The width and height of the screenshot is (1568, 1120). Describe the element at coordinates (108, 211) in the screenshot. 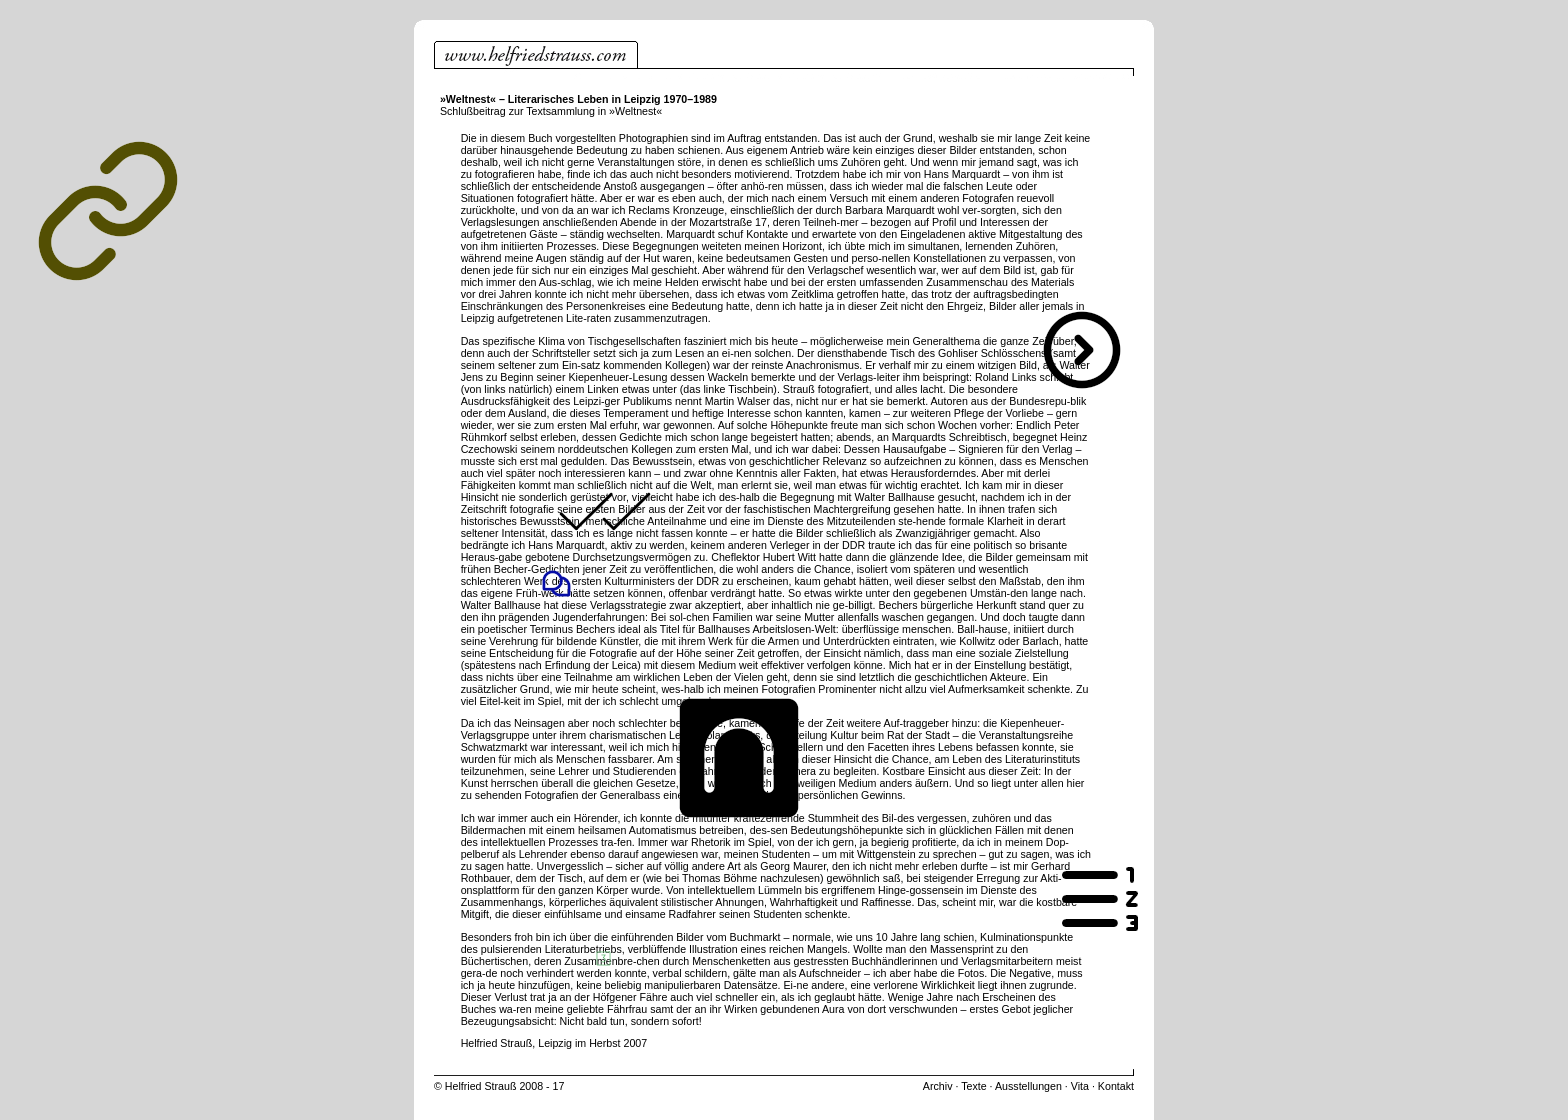

I see `copy or share a link` at that location.